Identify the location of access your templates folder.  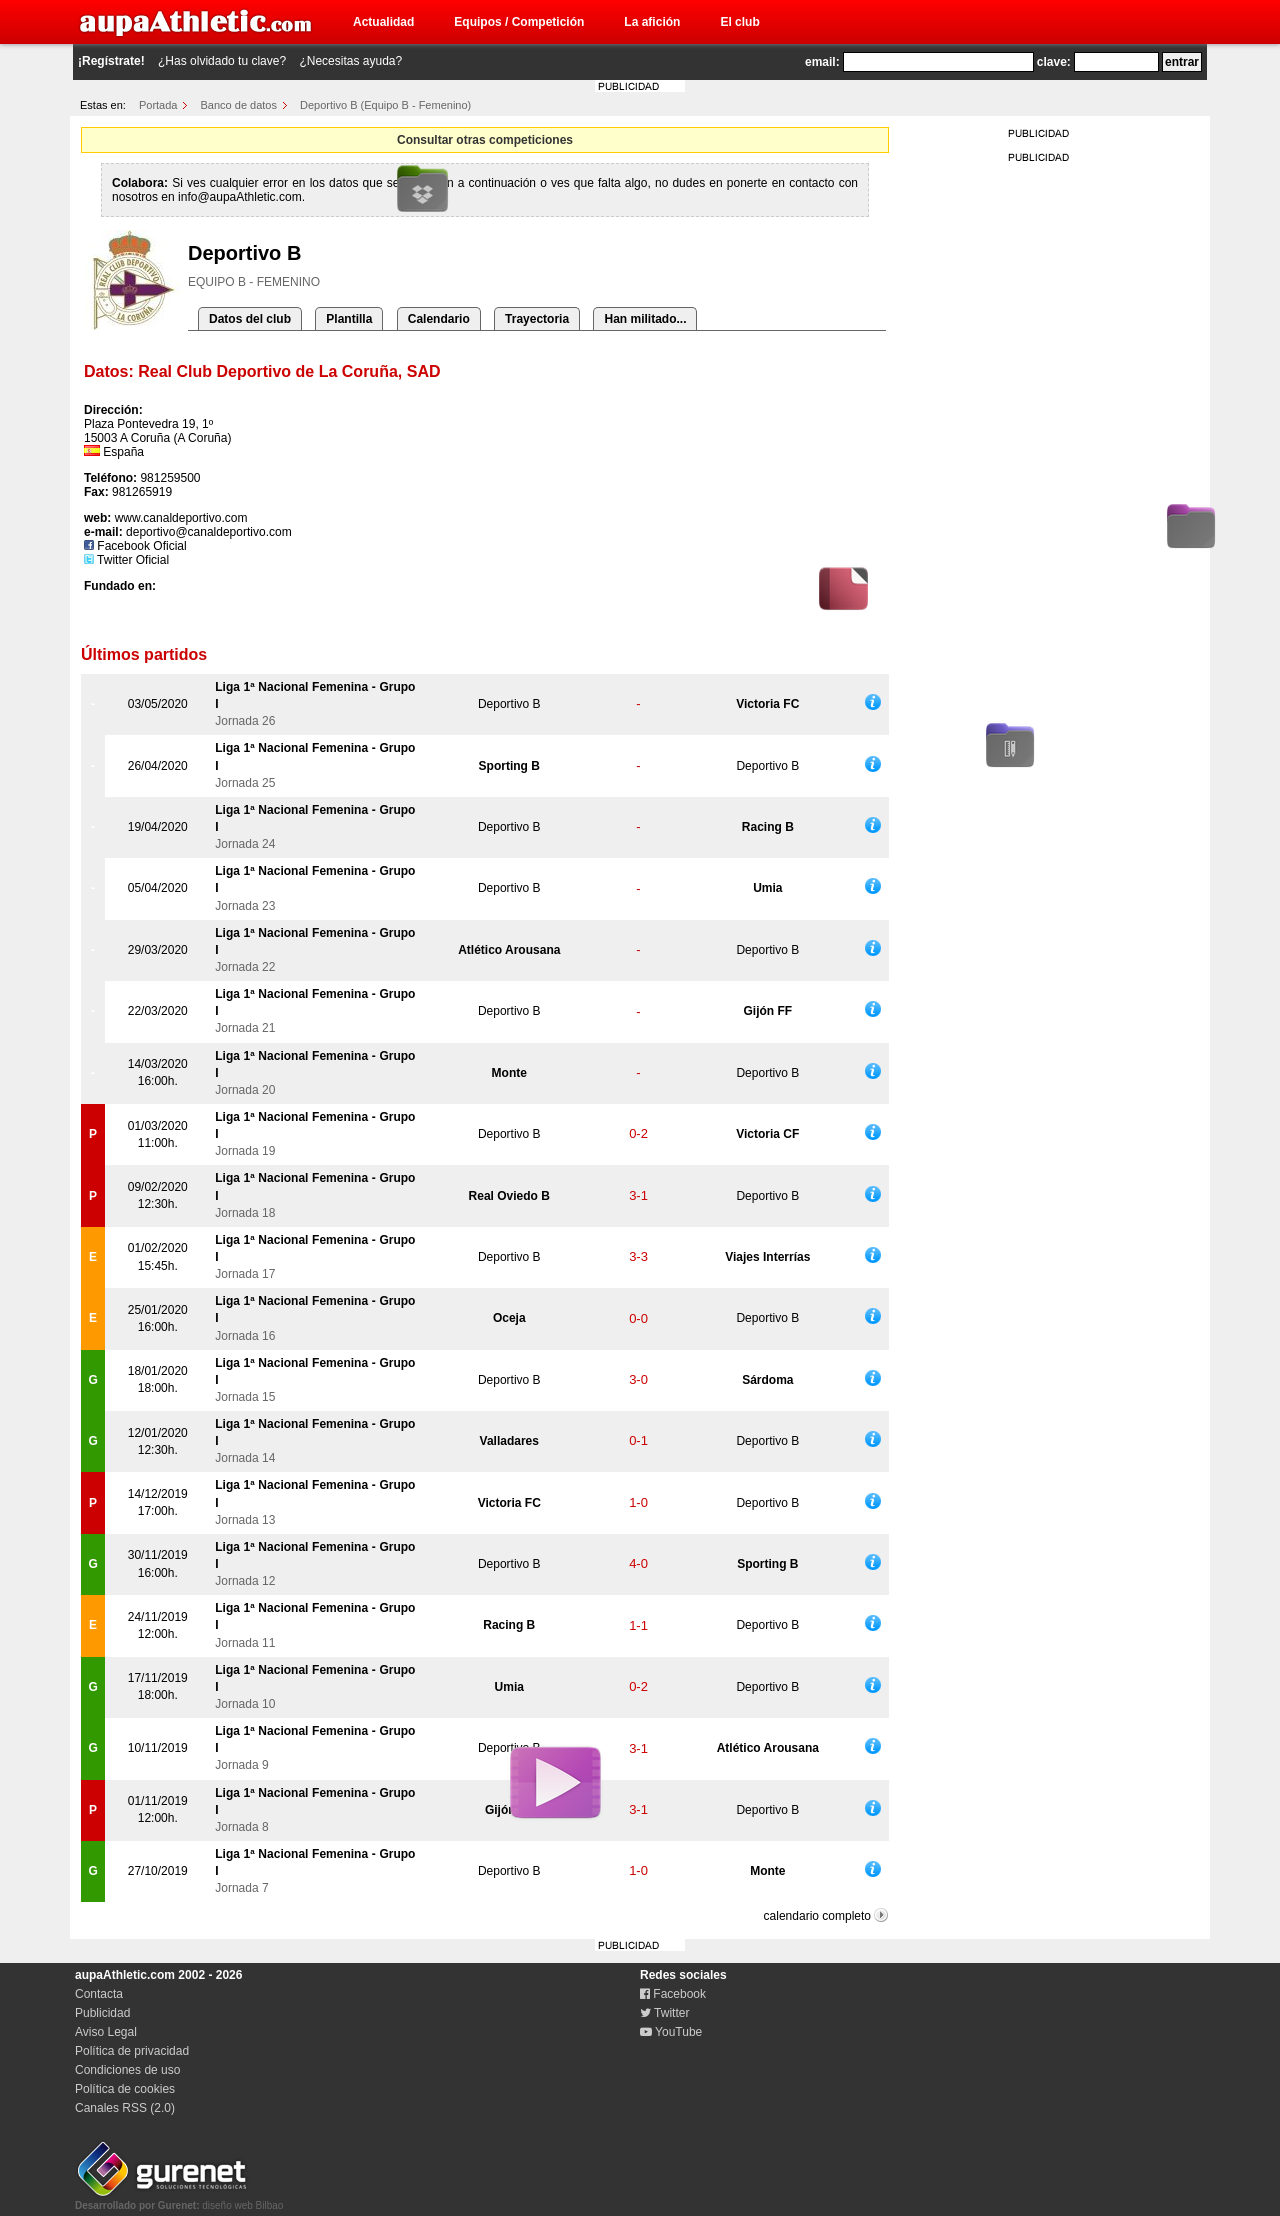
(1010, 745).